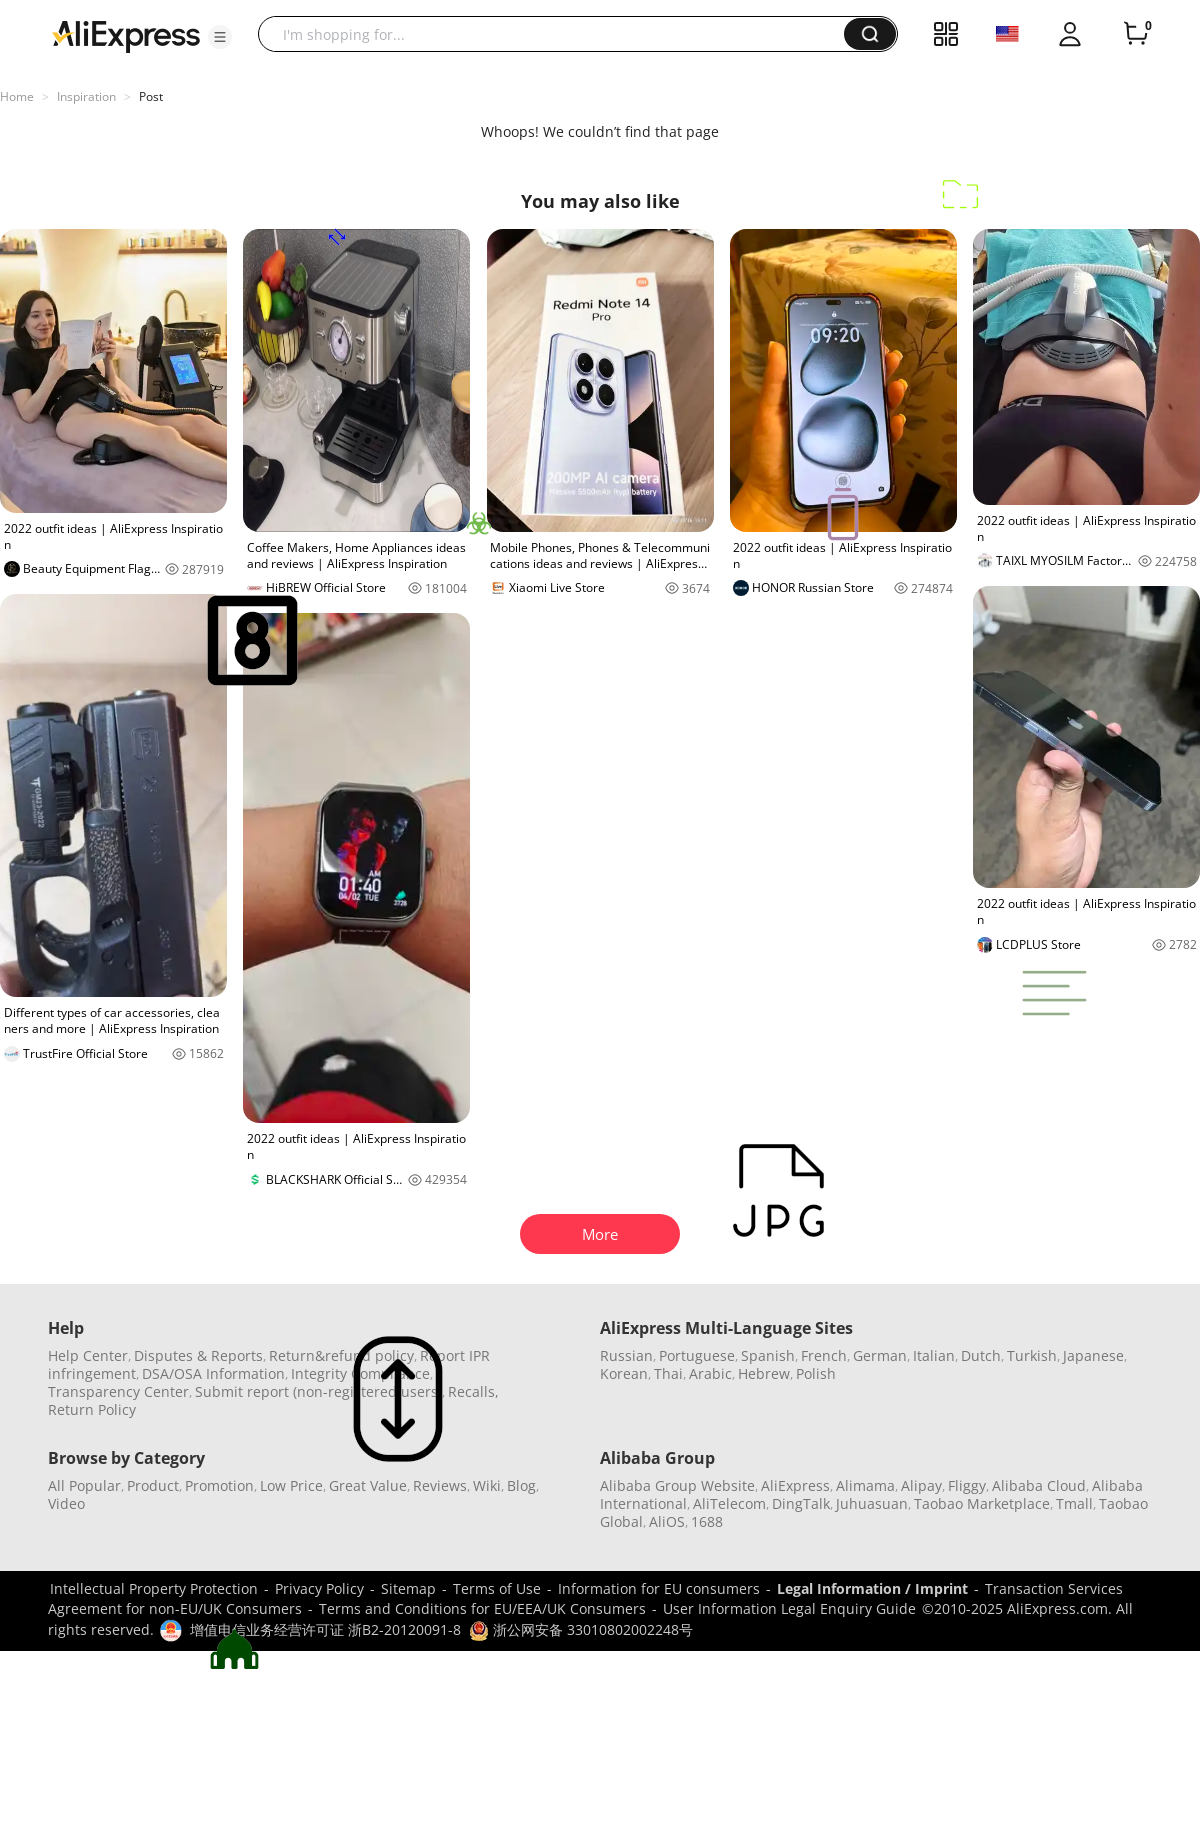 The width and height of the screenshot is (1200, 1830). I want to click on indicates hazardous or dangerous content warning, so click(479, 524).